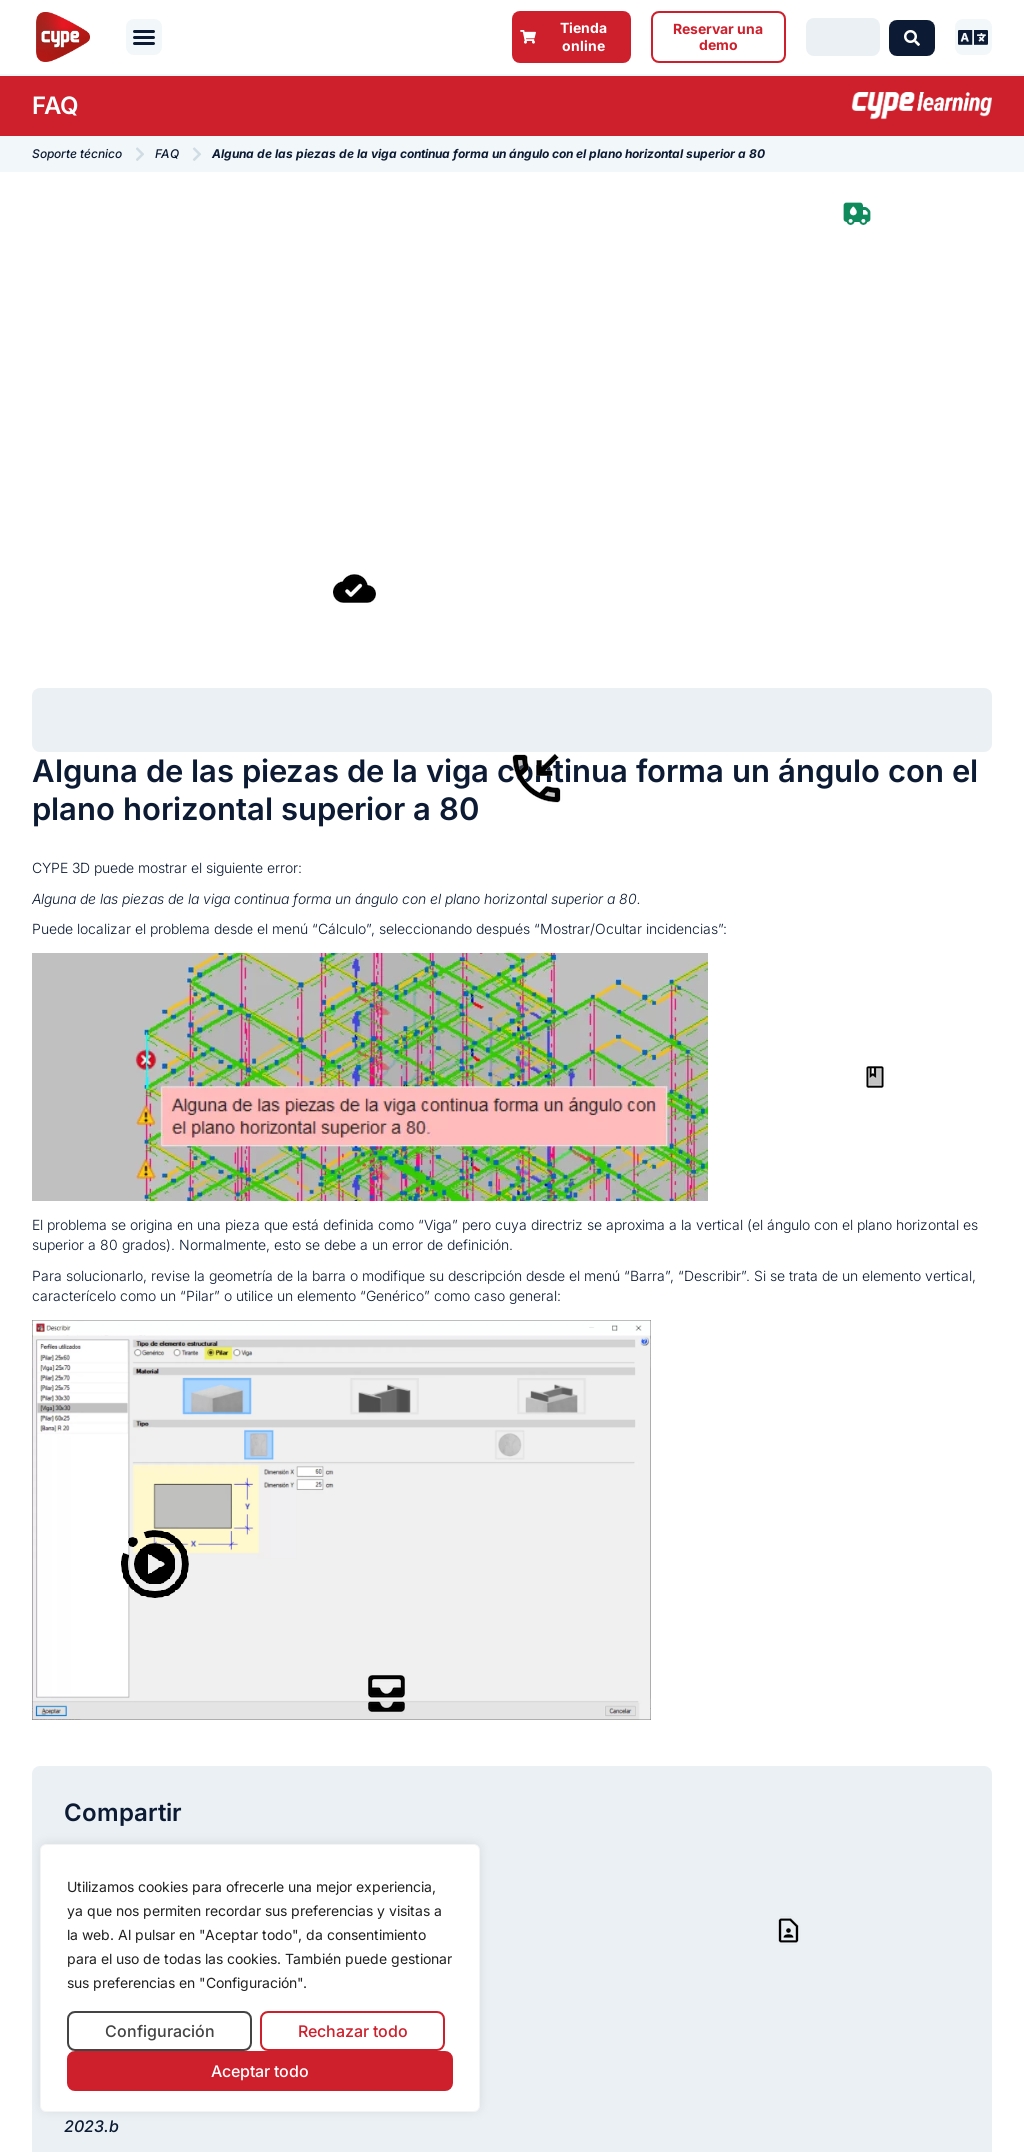 This screenshot has width=1024, height=2152. I want to click on file successfully uploaded to cloud, so click(354, 588).